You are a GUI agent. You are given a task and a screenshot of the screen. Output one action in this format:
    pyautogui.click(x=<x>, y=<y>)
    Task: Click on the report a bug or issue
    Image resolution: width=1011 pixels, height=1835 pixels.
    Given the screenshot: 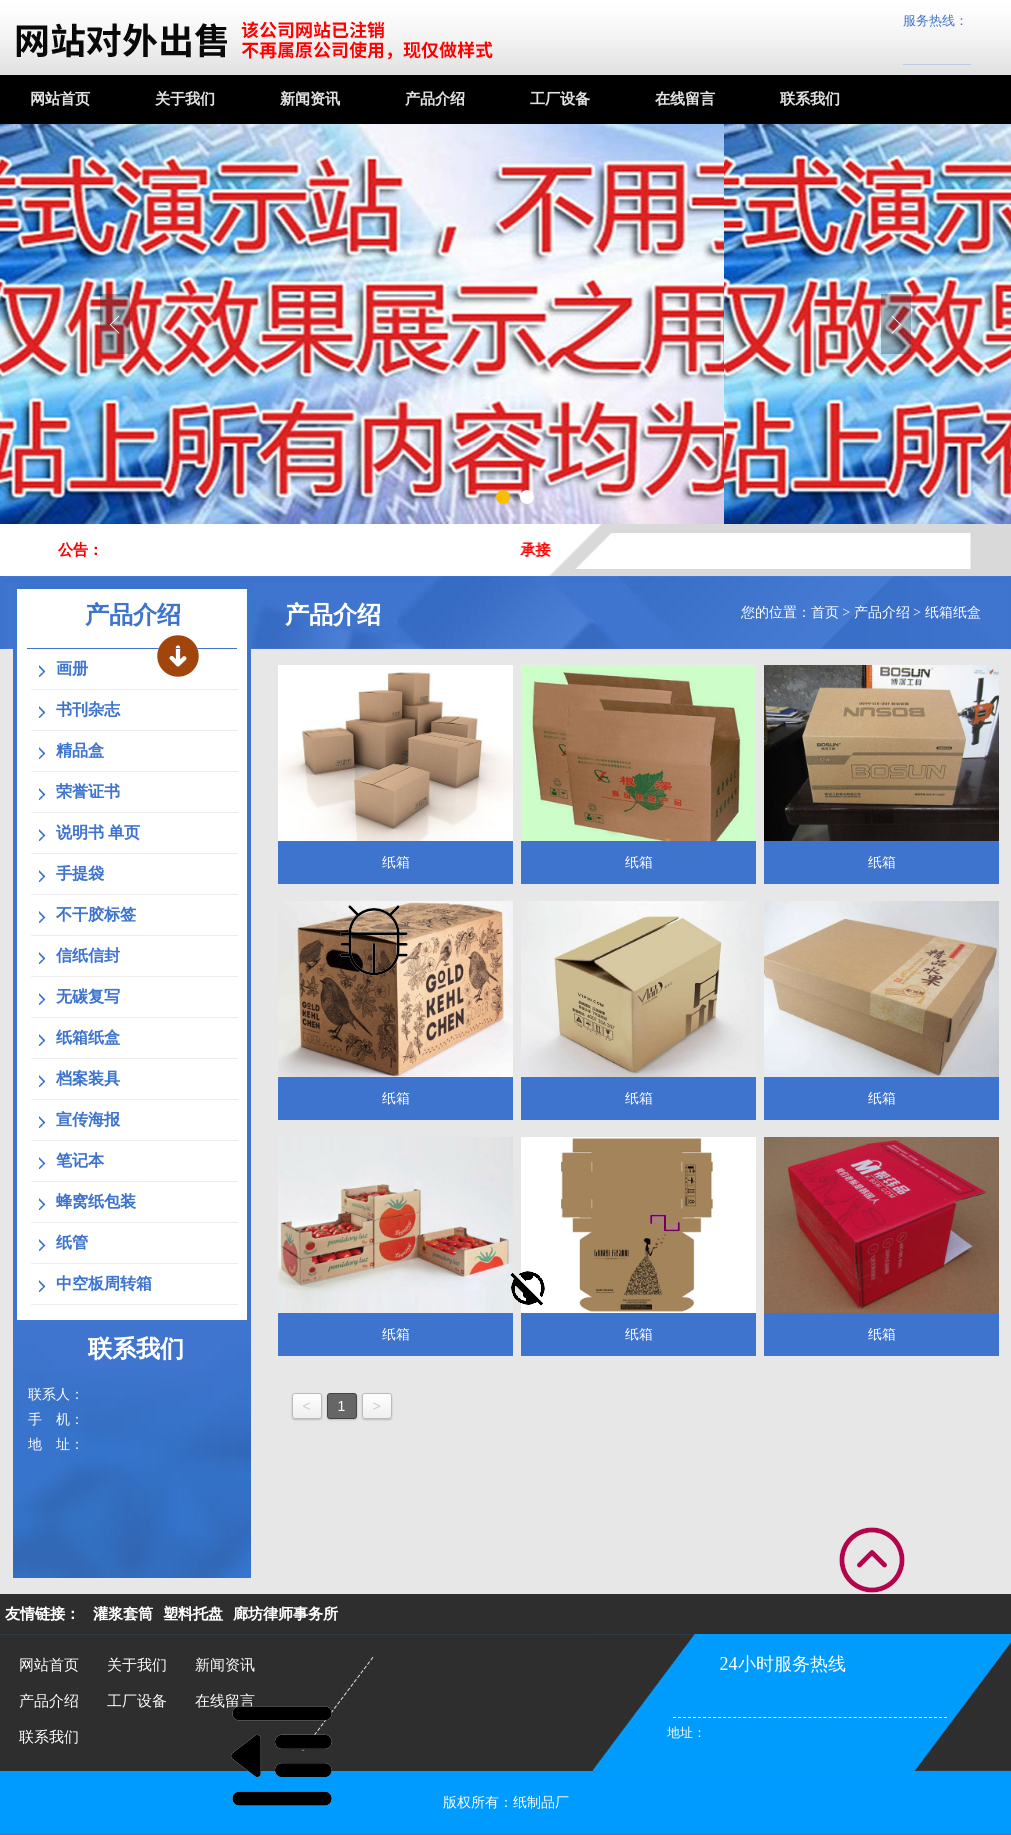 What is the action you would take?
    pyautogui.click(x=374, y=939)
    